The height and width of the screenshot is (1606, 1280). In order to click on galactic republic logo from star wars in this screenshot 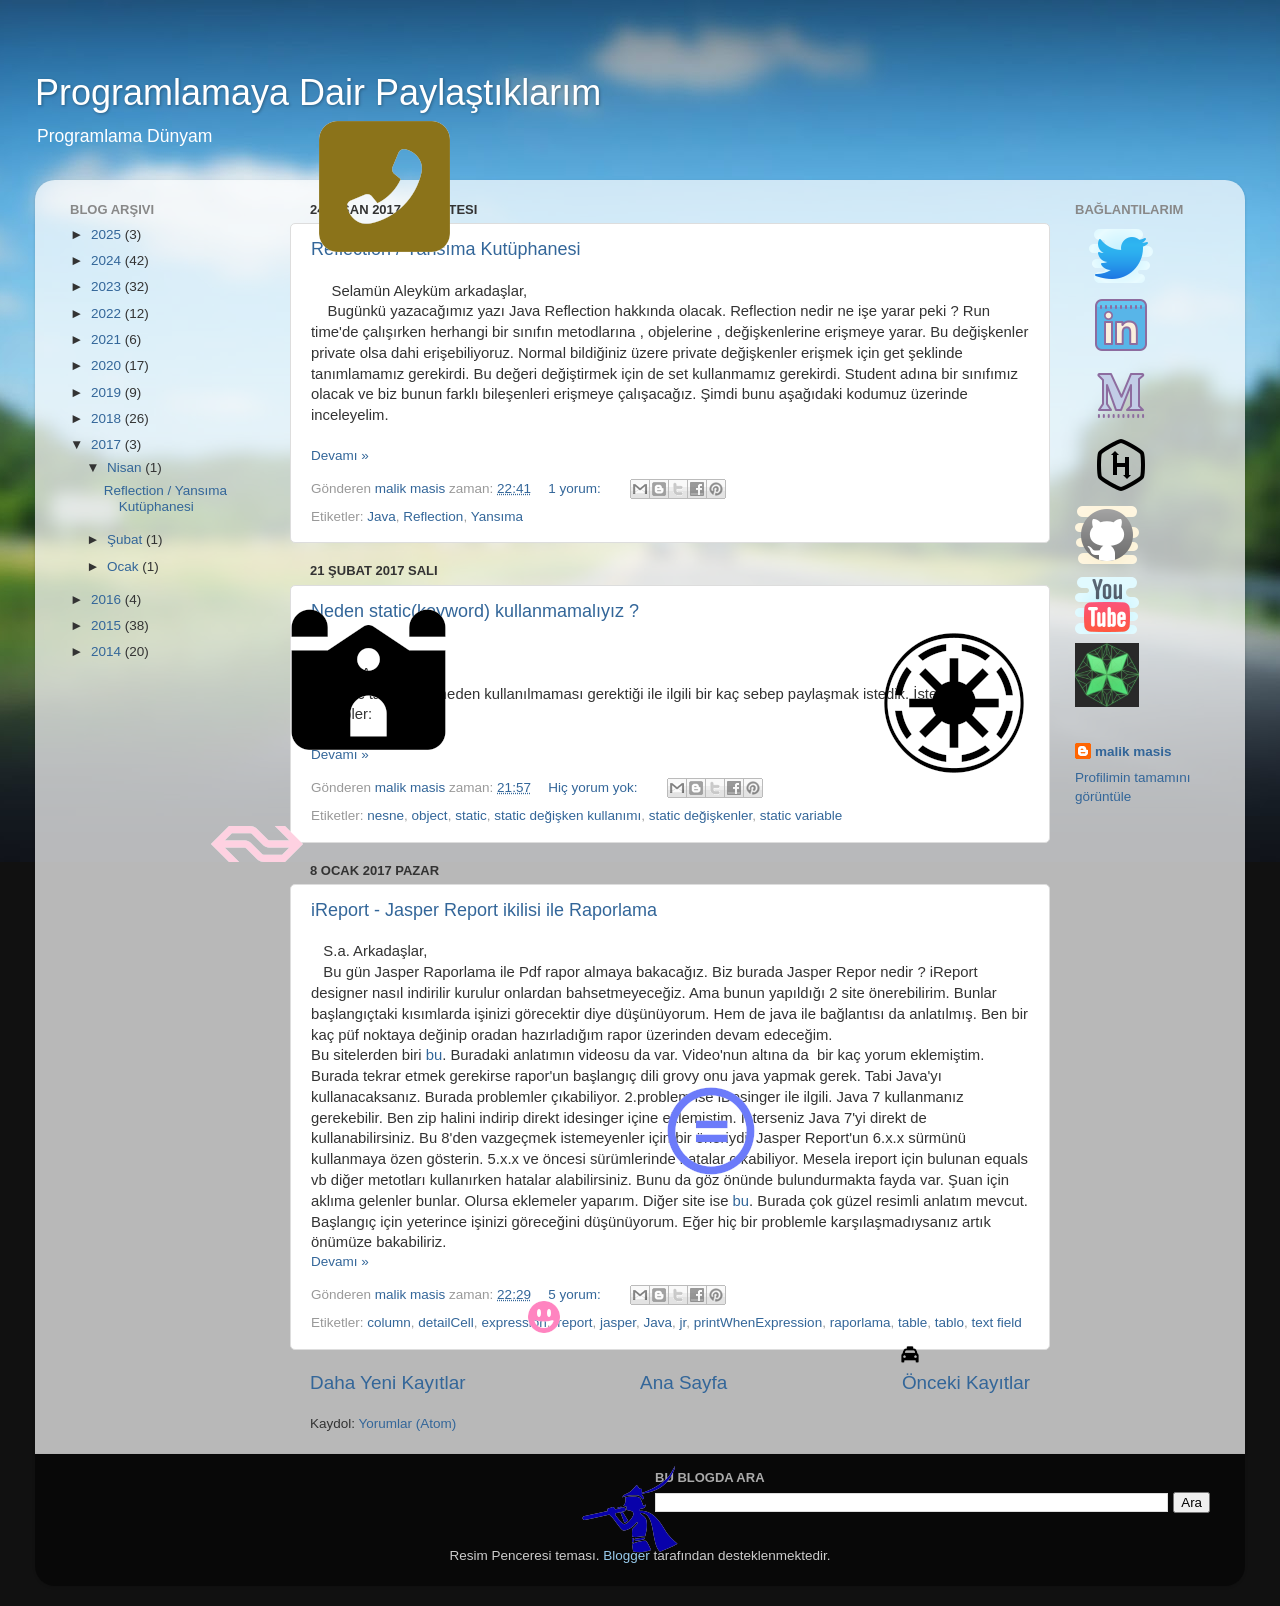, I will do `click(954, 703)`.